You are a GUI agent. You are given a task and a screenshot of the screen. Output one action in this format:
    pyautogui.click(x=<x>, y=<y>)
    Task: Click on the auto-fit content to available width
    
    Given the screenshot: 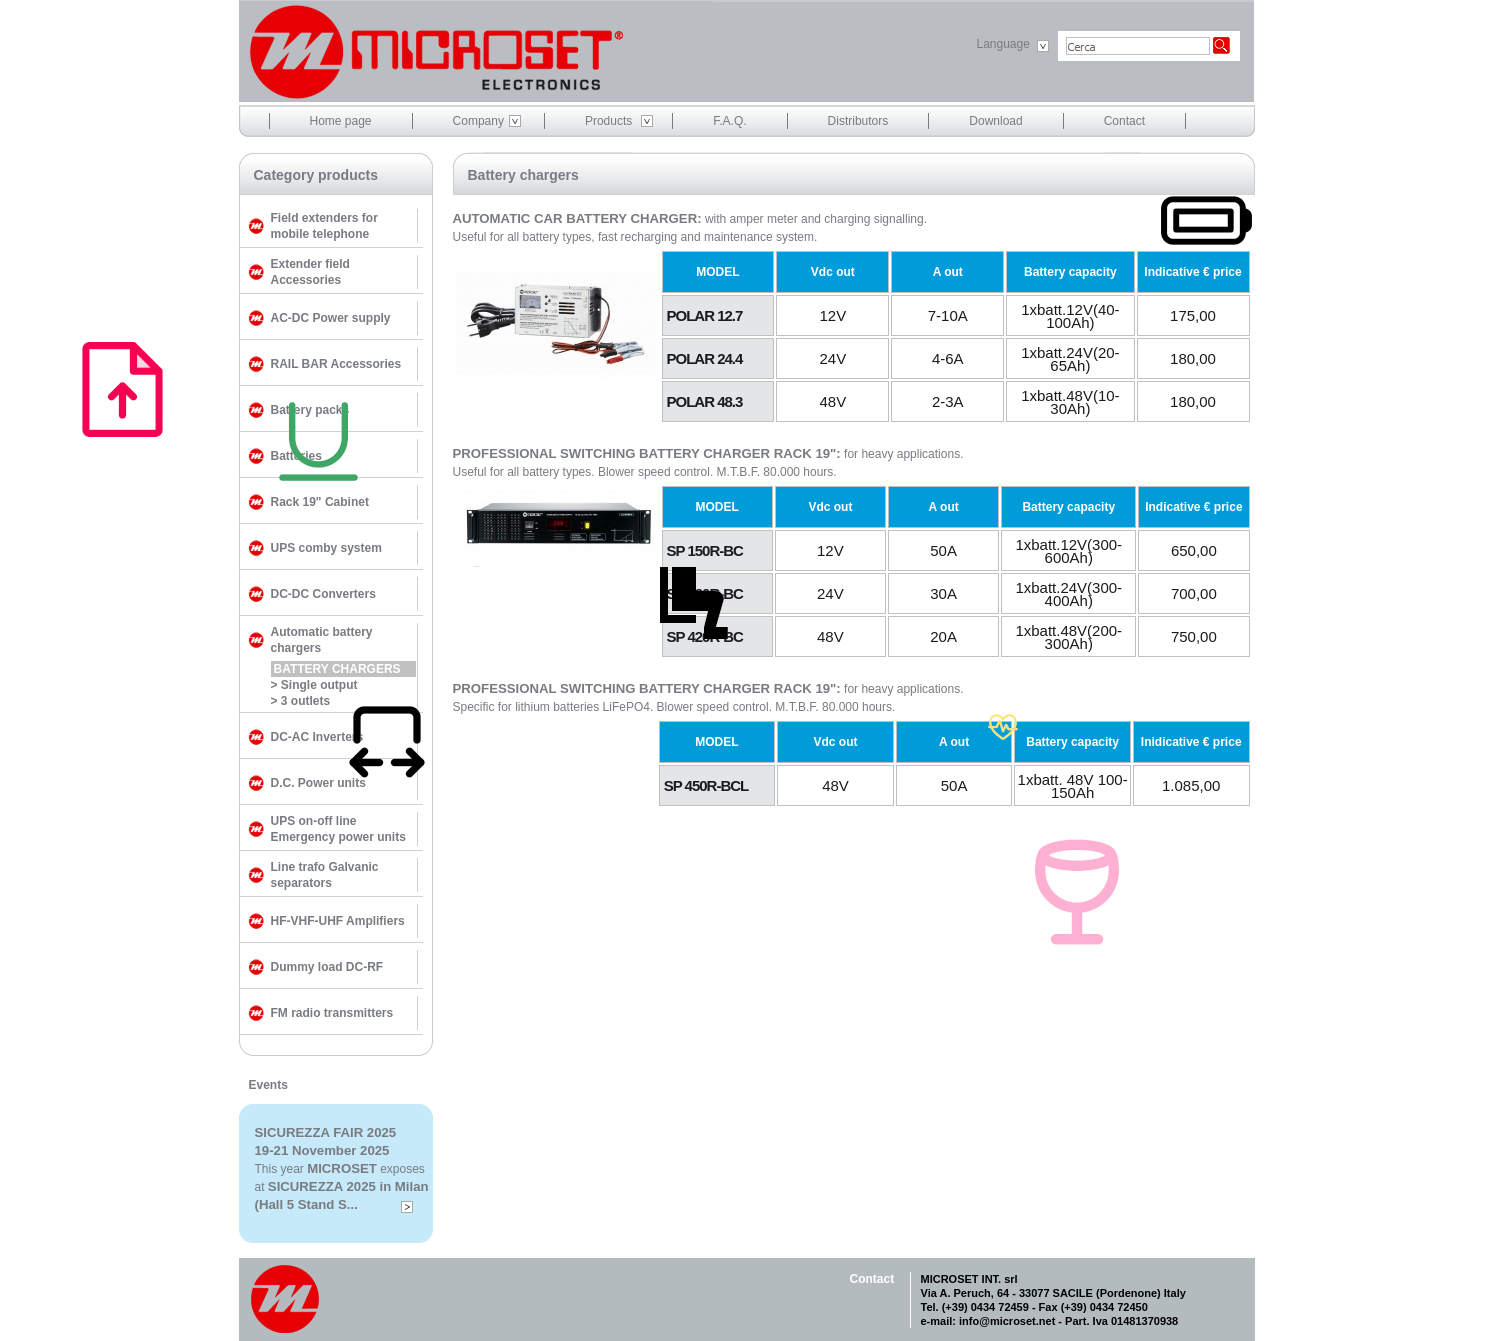 What is the action you would take?
    pyautogui.click(x=387, y=740)
    